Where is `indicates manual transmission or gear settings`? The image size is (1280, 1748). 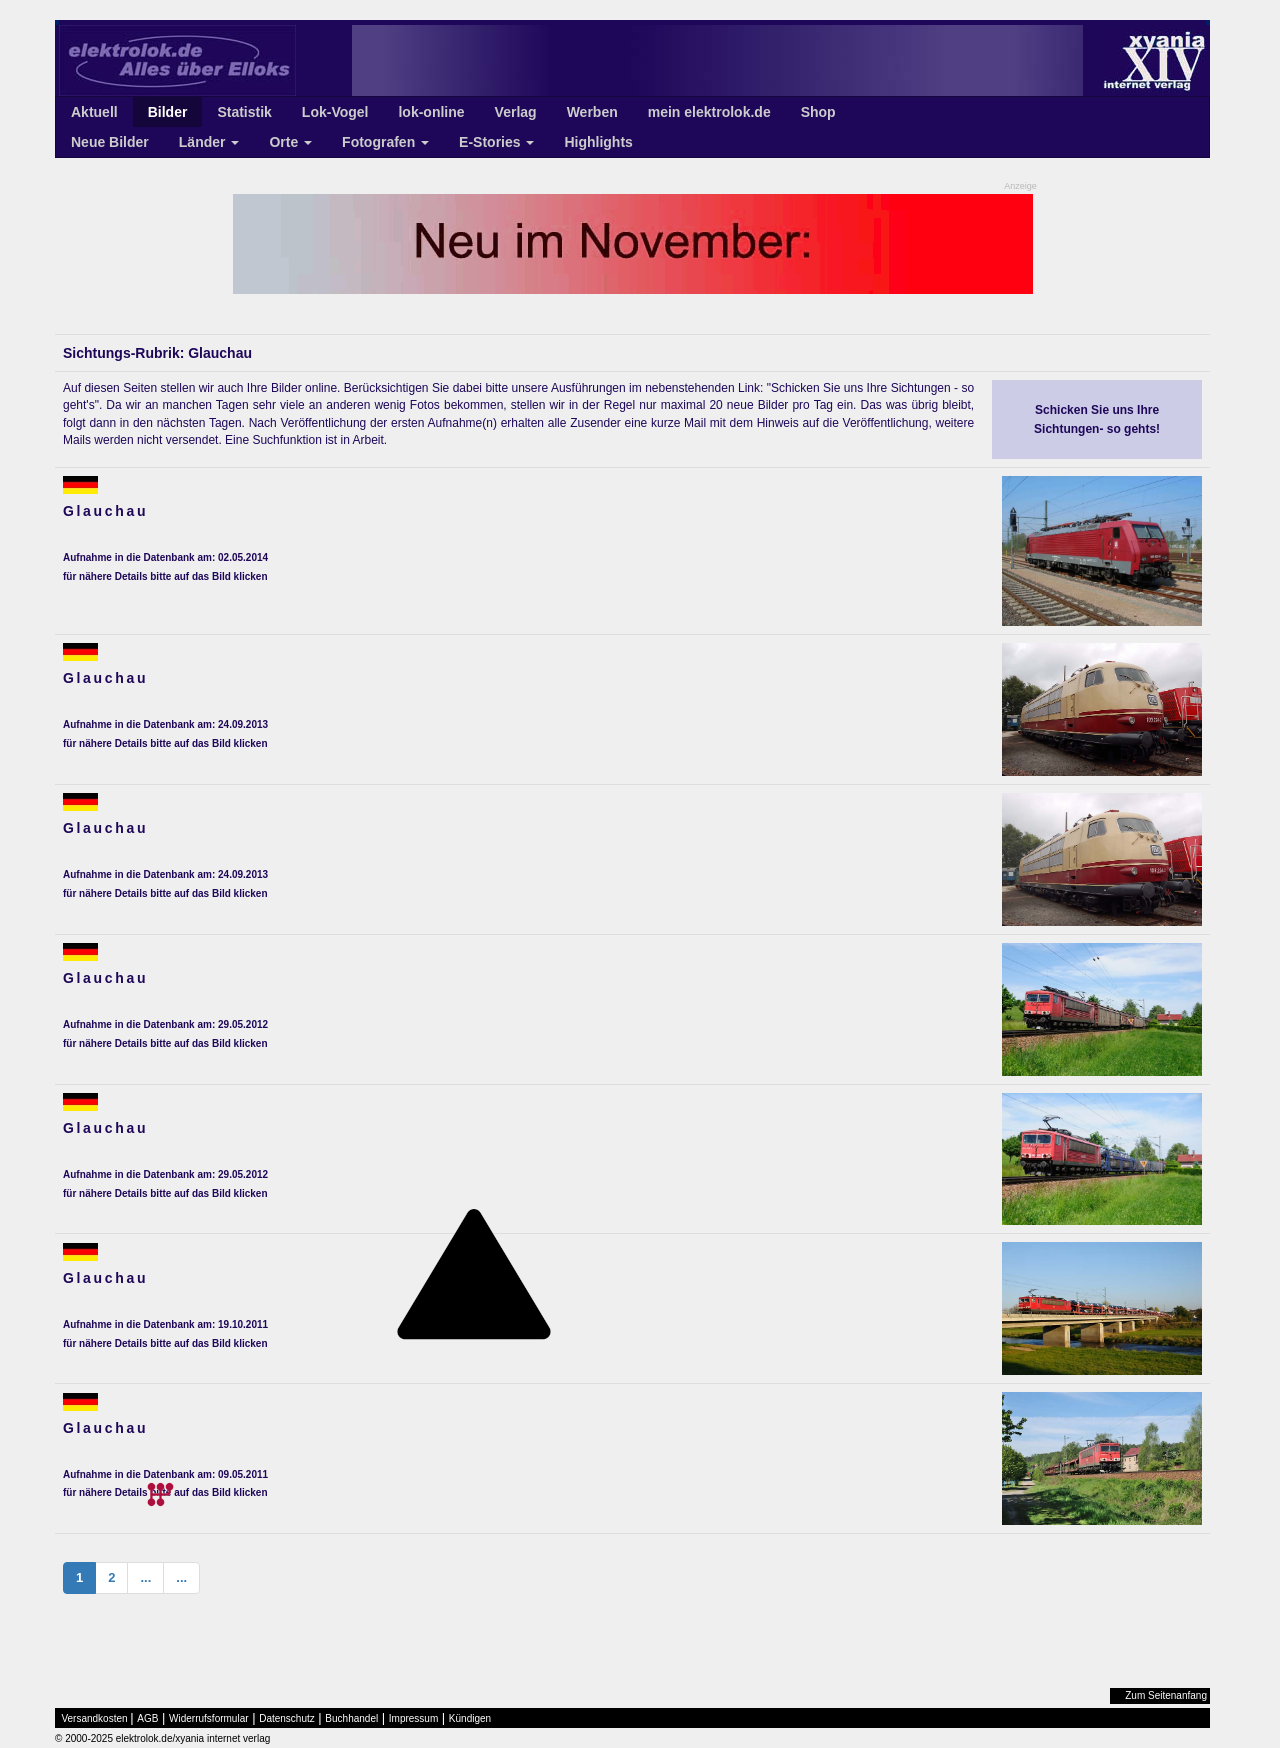
indicates manual transmission or gear settings is located at coordinates (160, 1494).